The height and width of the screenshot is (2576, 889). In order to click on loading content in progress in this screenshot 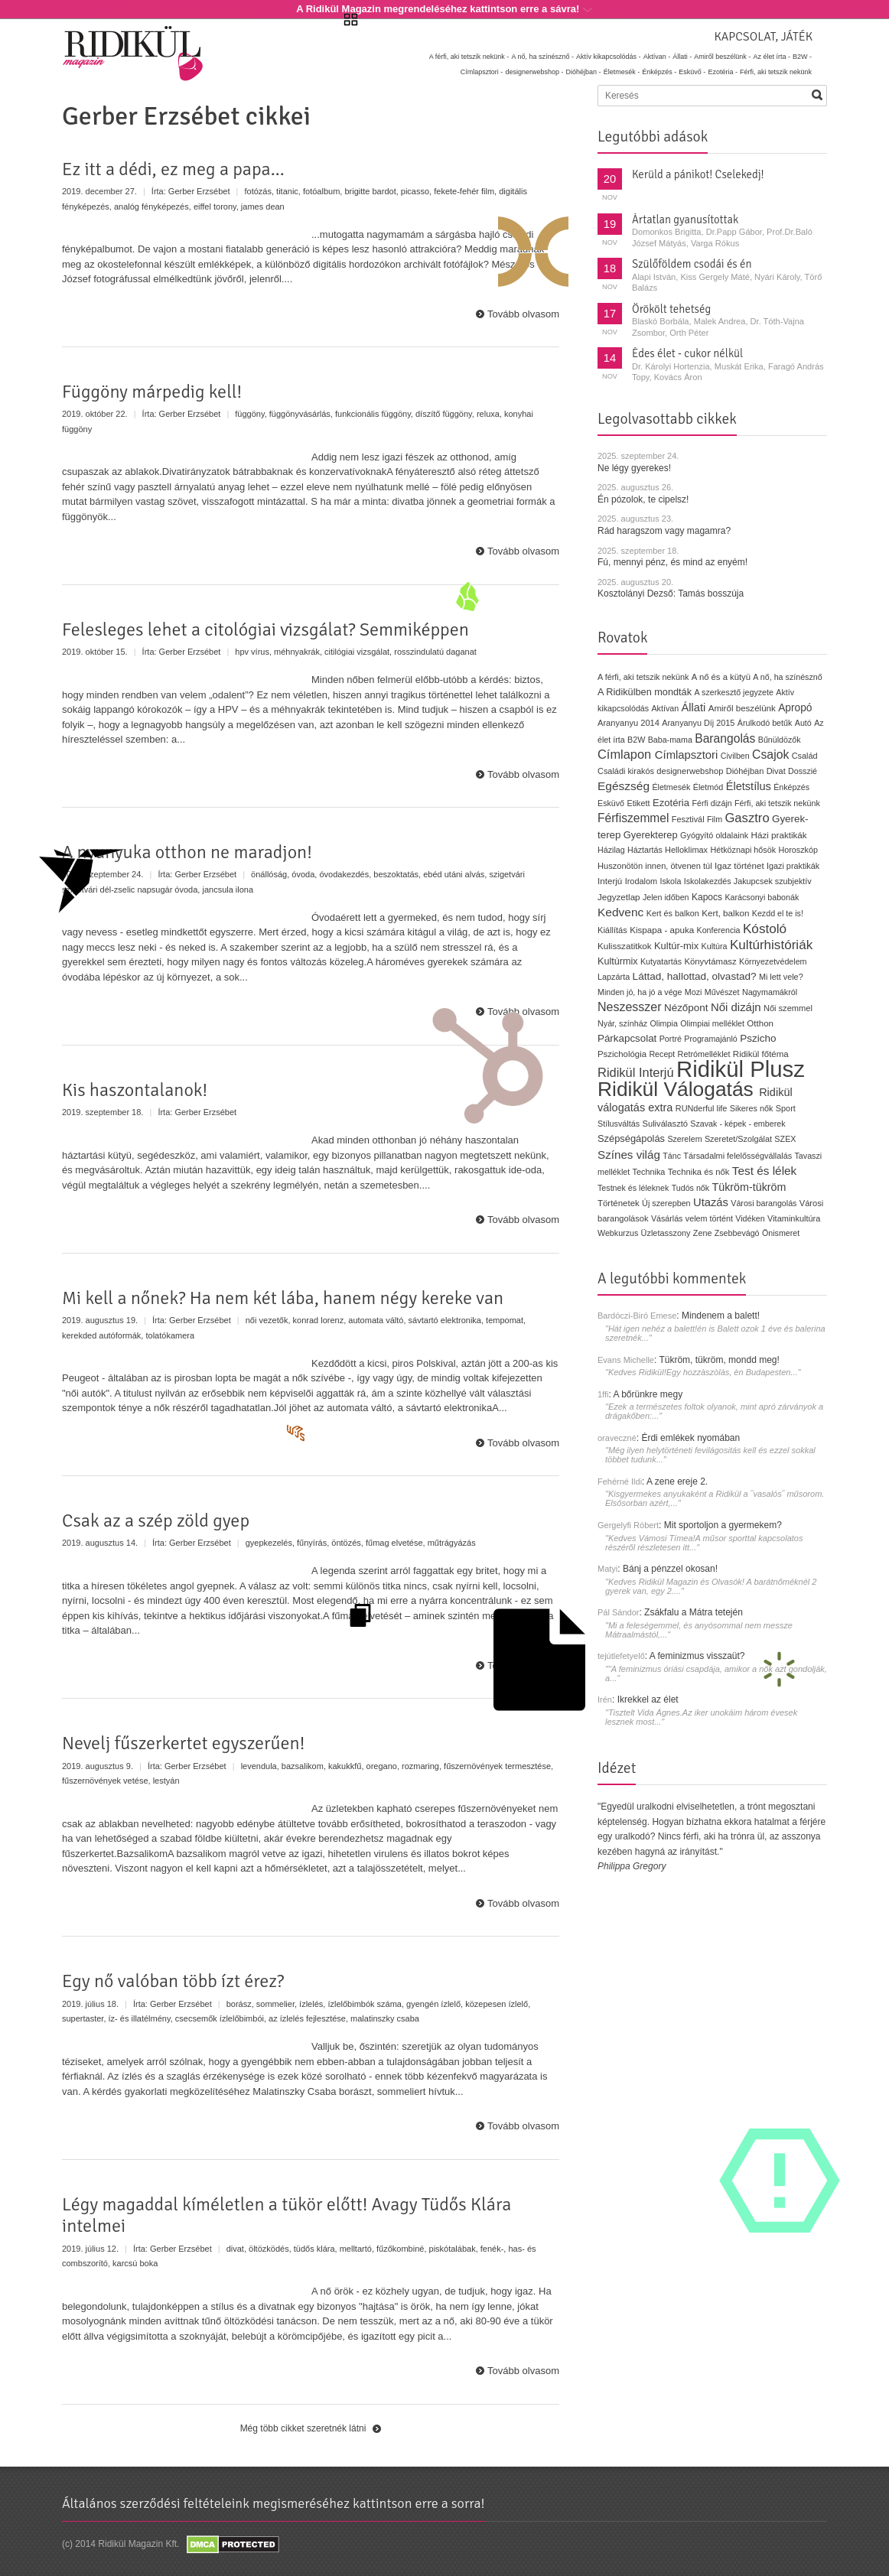, I will do `click(779, 1669)`.